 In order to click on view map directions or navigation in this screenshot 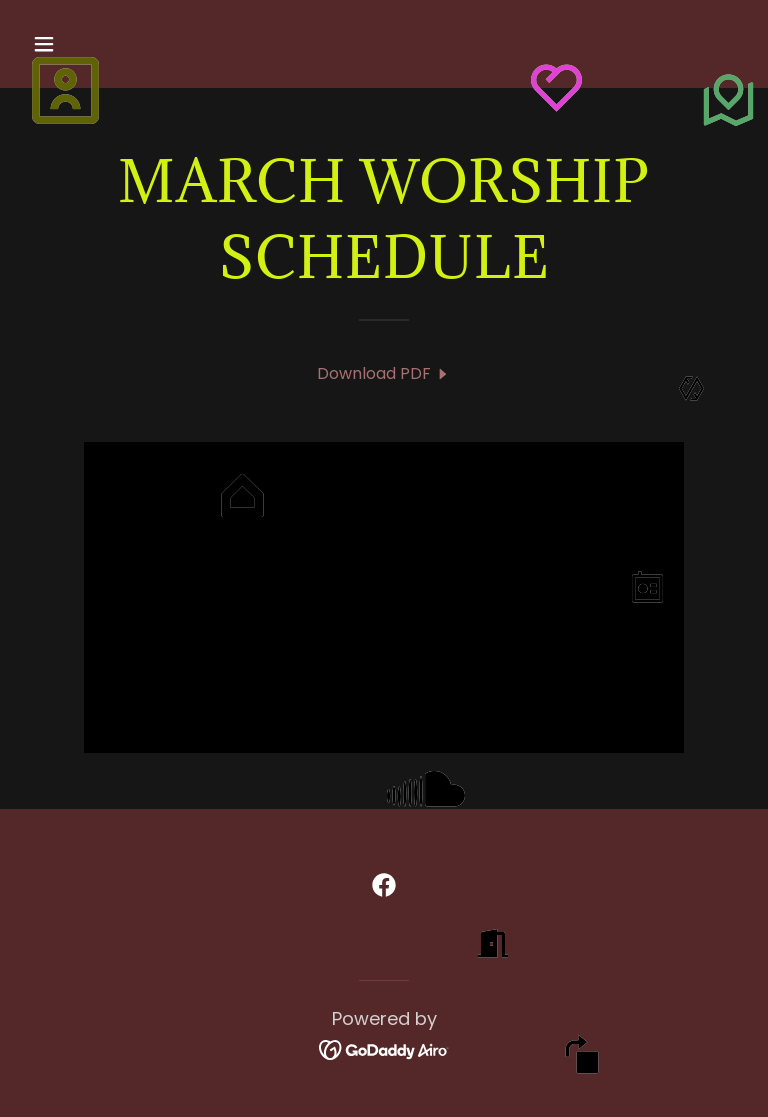, I will do `click(728, 101)`.